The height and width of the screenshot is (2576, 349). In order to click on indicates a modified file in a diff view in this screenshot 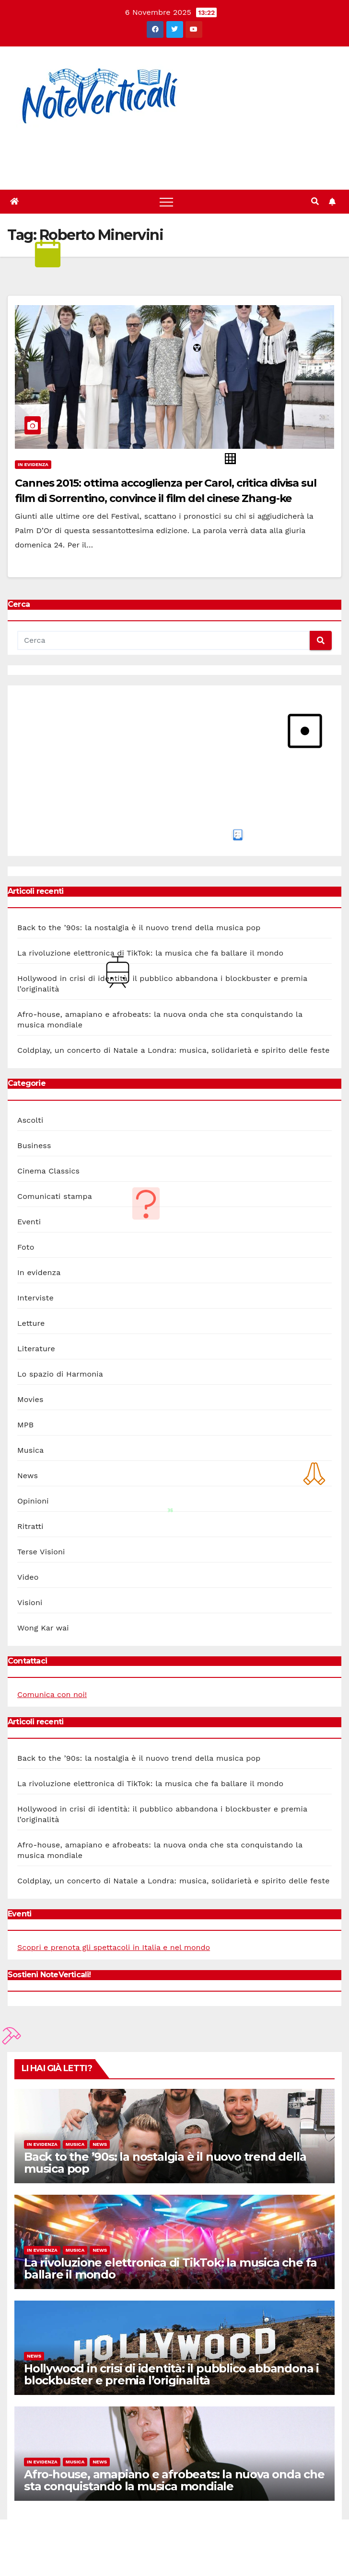, I will do `click(305, 731)`.